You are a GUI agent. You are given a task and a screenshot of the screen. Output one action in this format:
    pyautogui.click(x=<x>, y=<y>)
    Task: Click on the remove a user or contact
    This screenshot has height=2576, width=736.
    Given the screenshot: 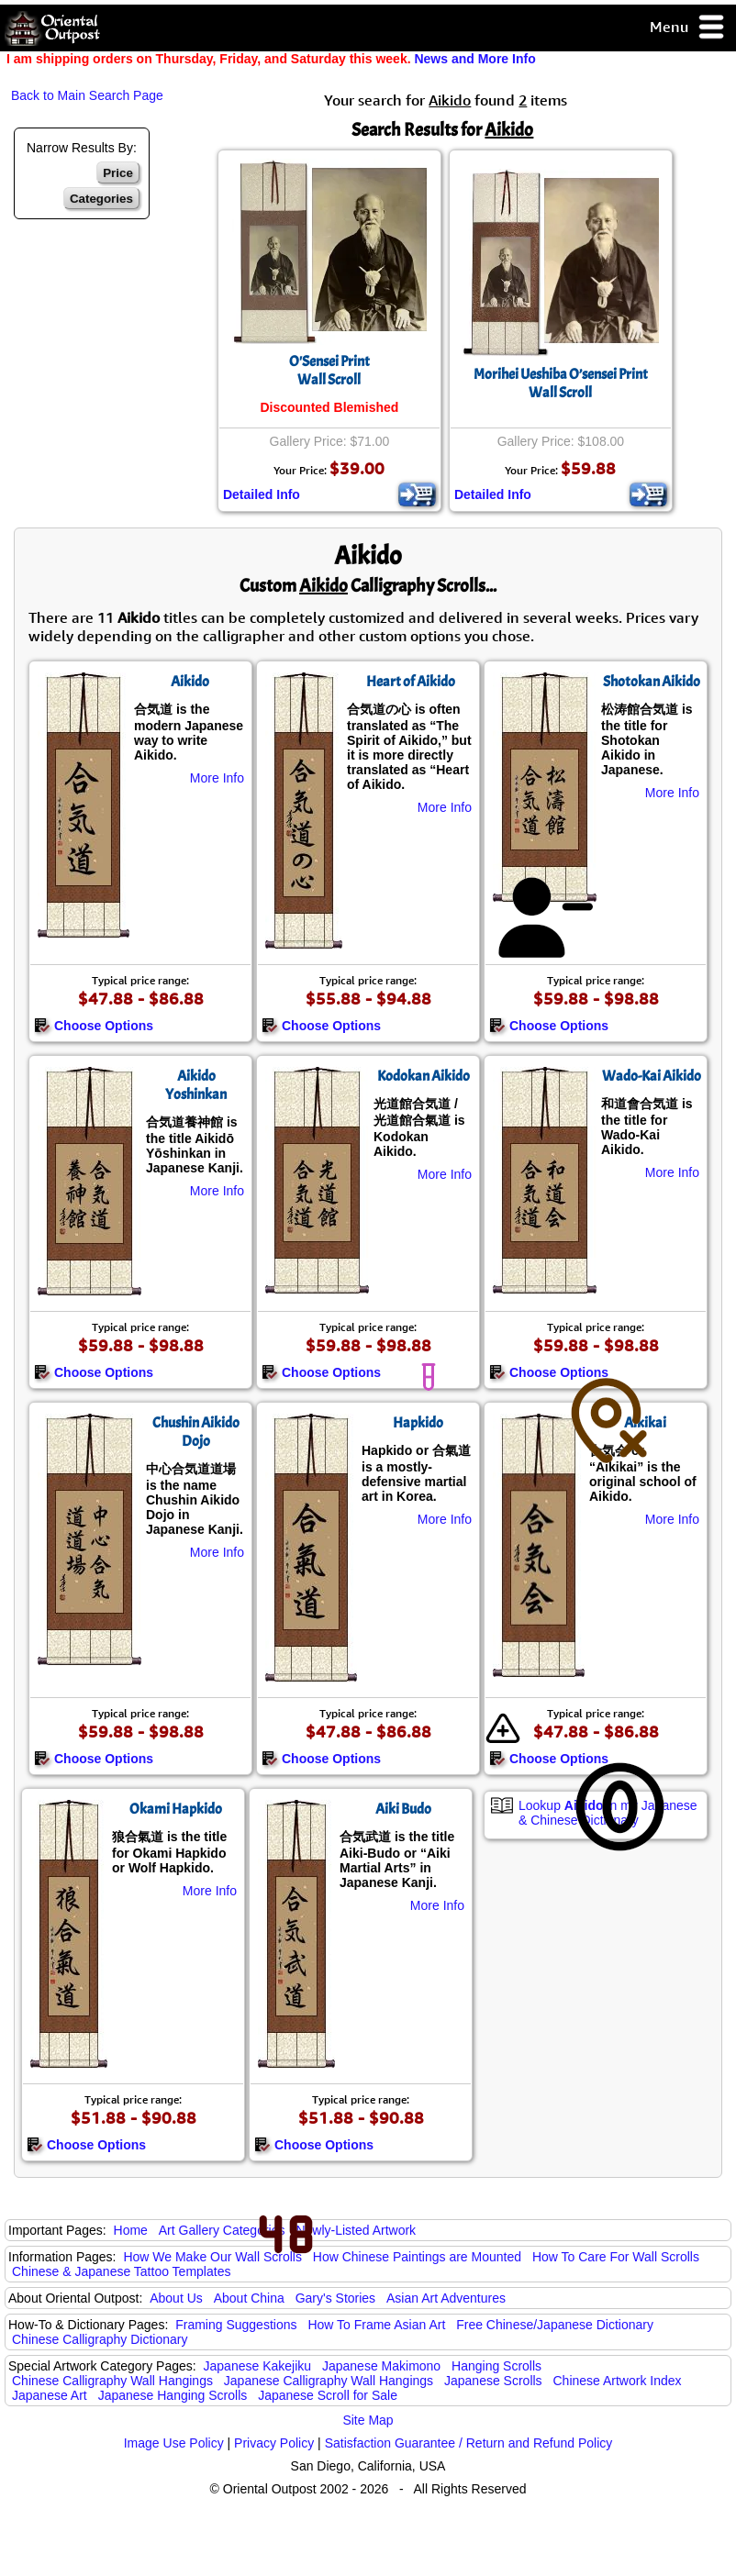 What is the action you would take?
    pyautogui.click(x=541, y=916)
    